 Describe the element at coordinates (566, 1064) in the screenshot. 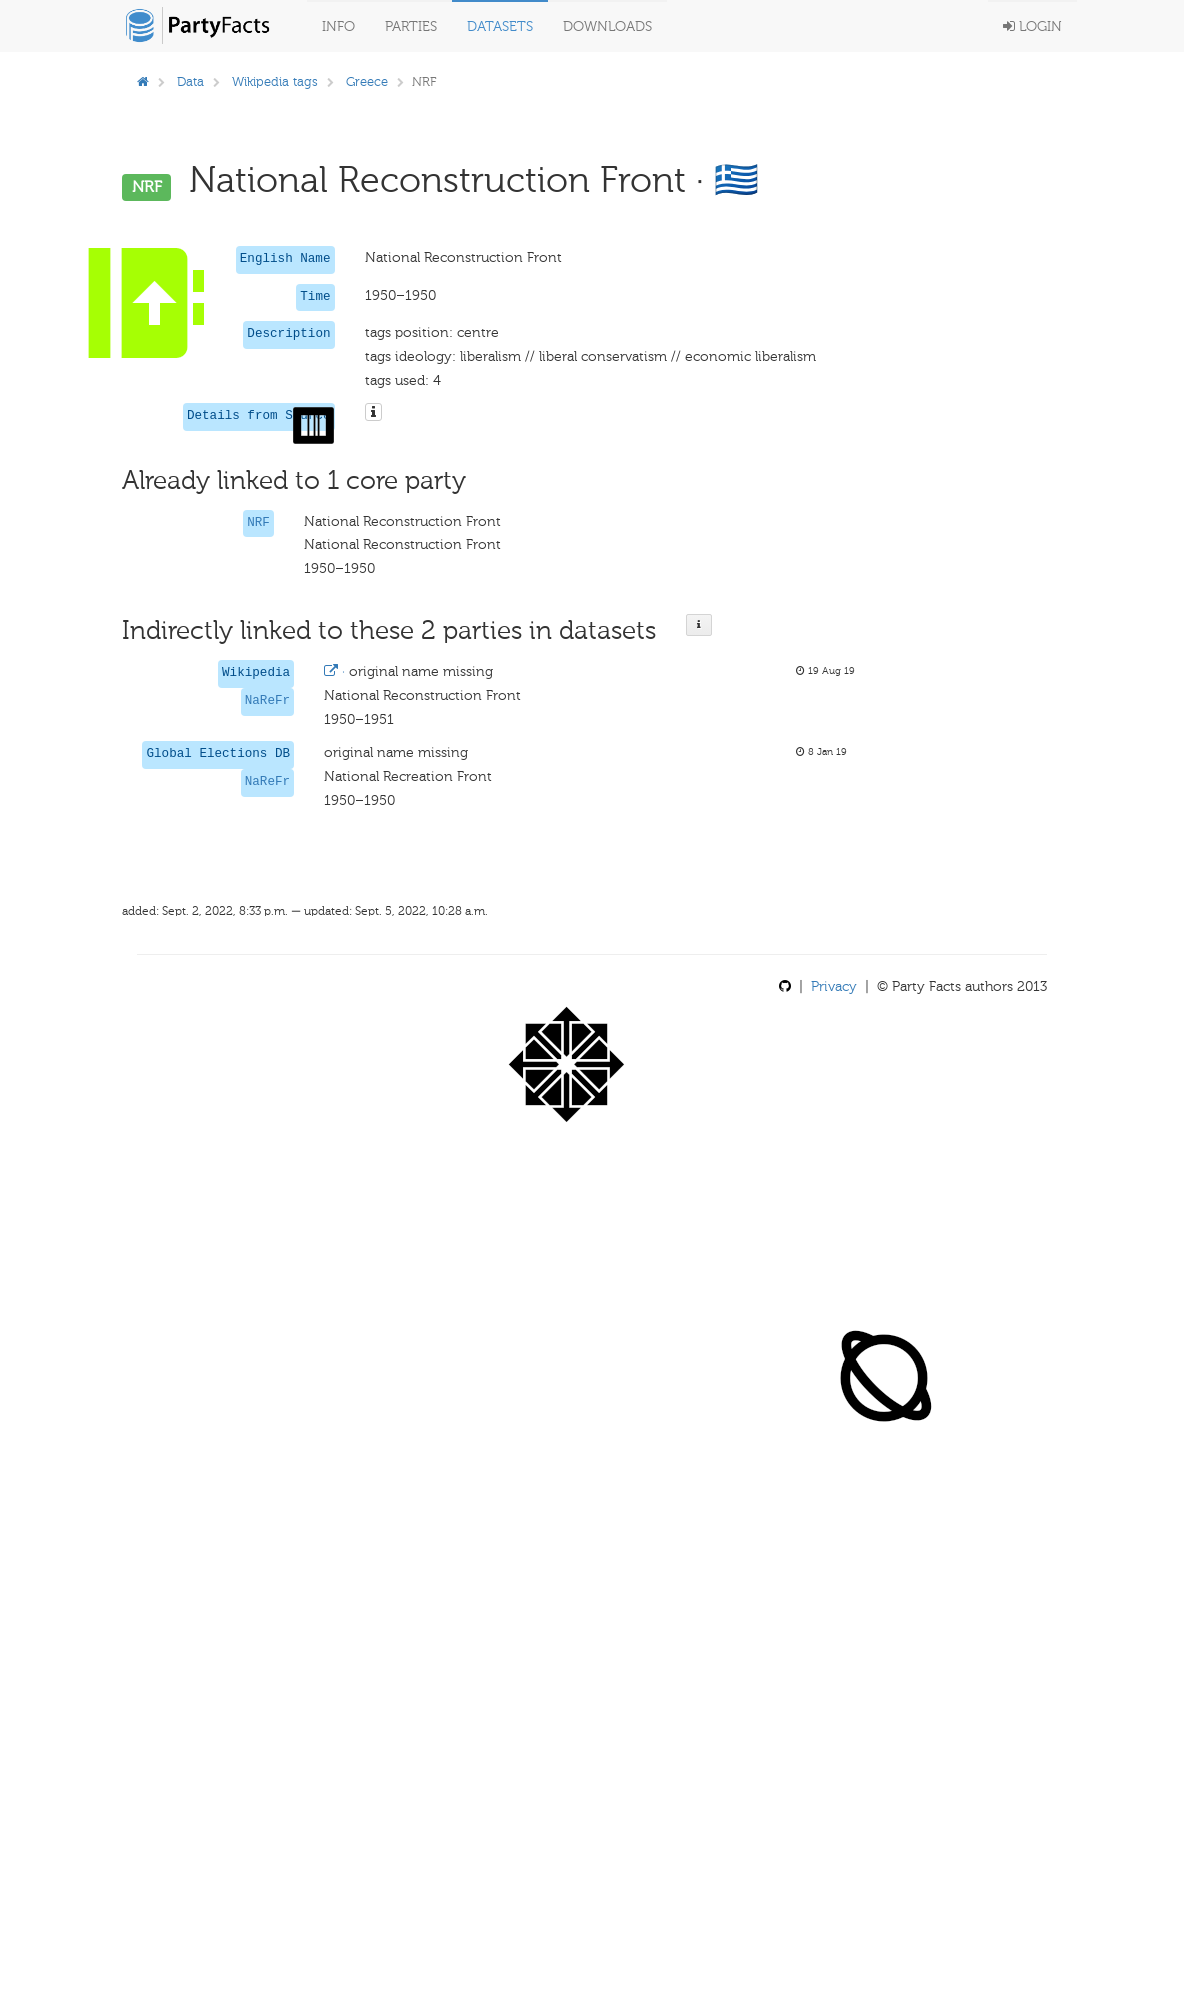

I see `centos linux distribution logo` at that location.